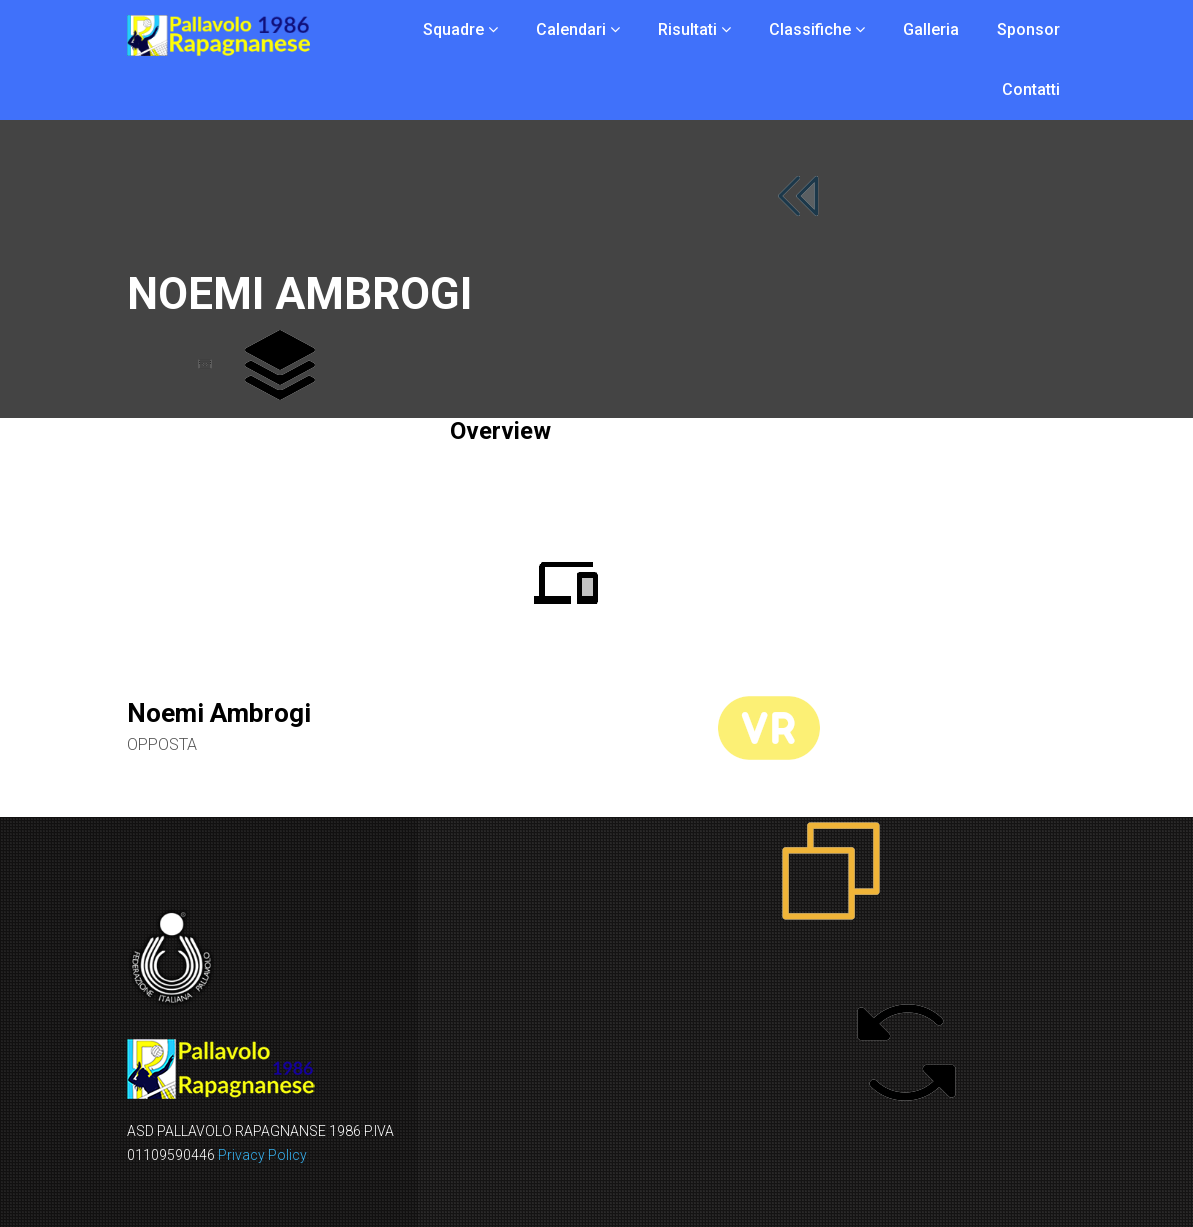 Image resolution: width=1193 pixels, height=1227 pixels. I want to click on refresh or reload content, so click(906, 1052).